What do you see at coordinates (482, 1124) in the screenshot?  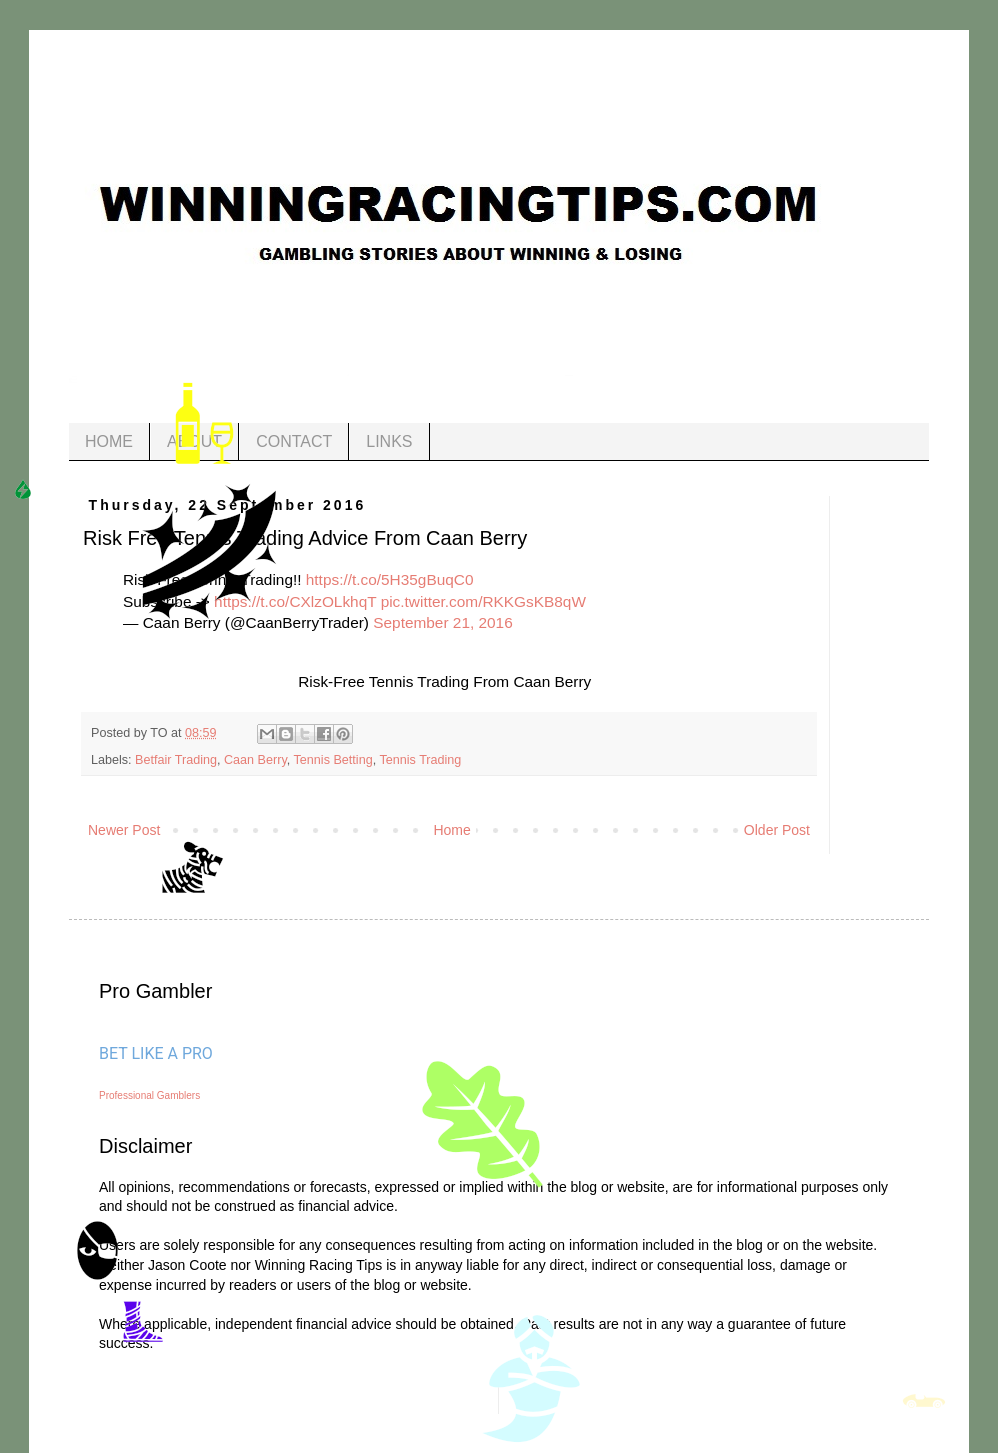 I see `represents nature or environmental category` at bounding box center [482, 1124].